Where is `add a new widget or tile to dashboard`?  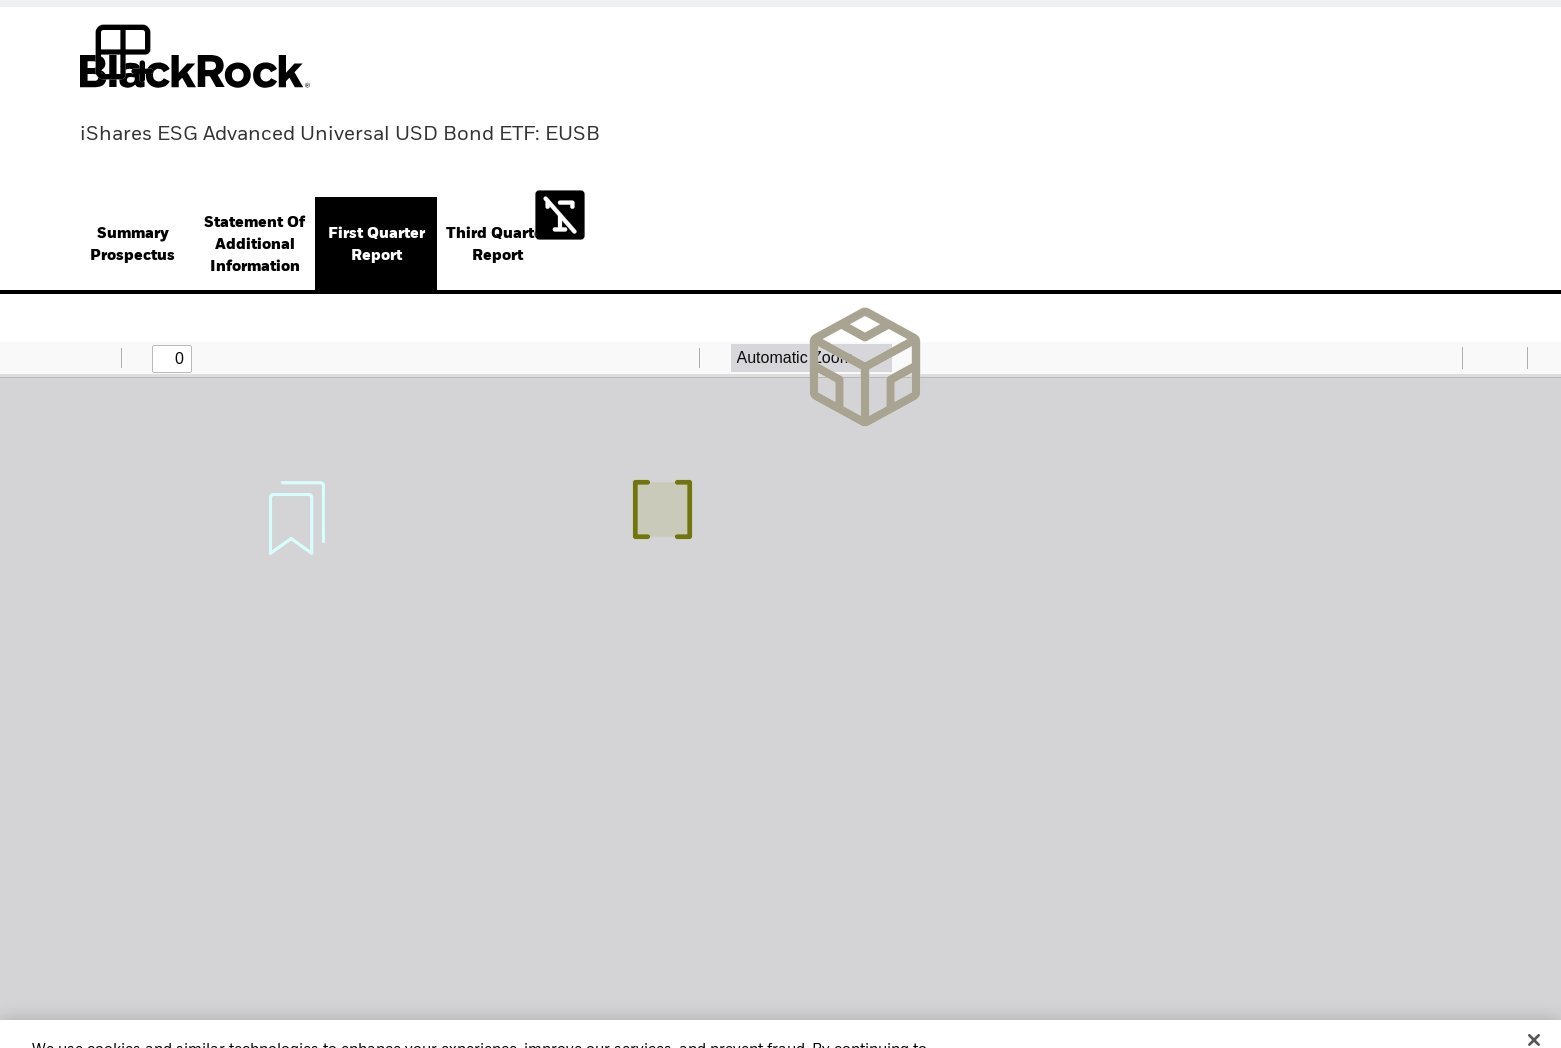 add a new widget or tile to dashboard is located at coordinates (123, 52).